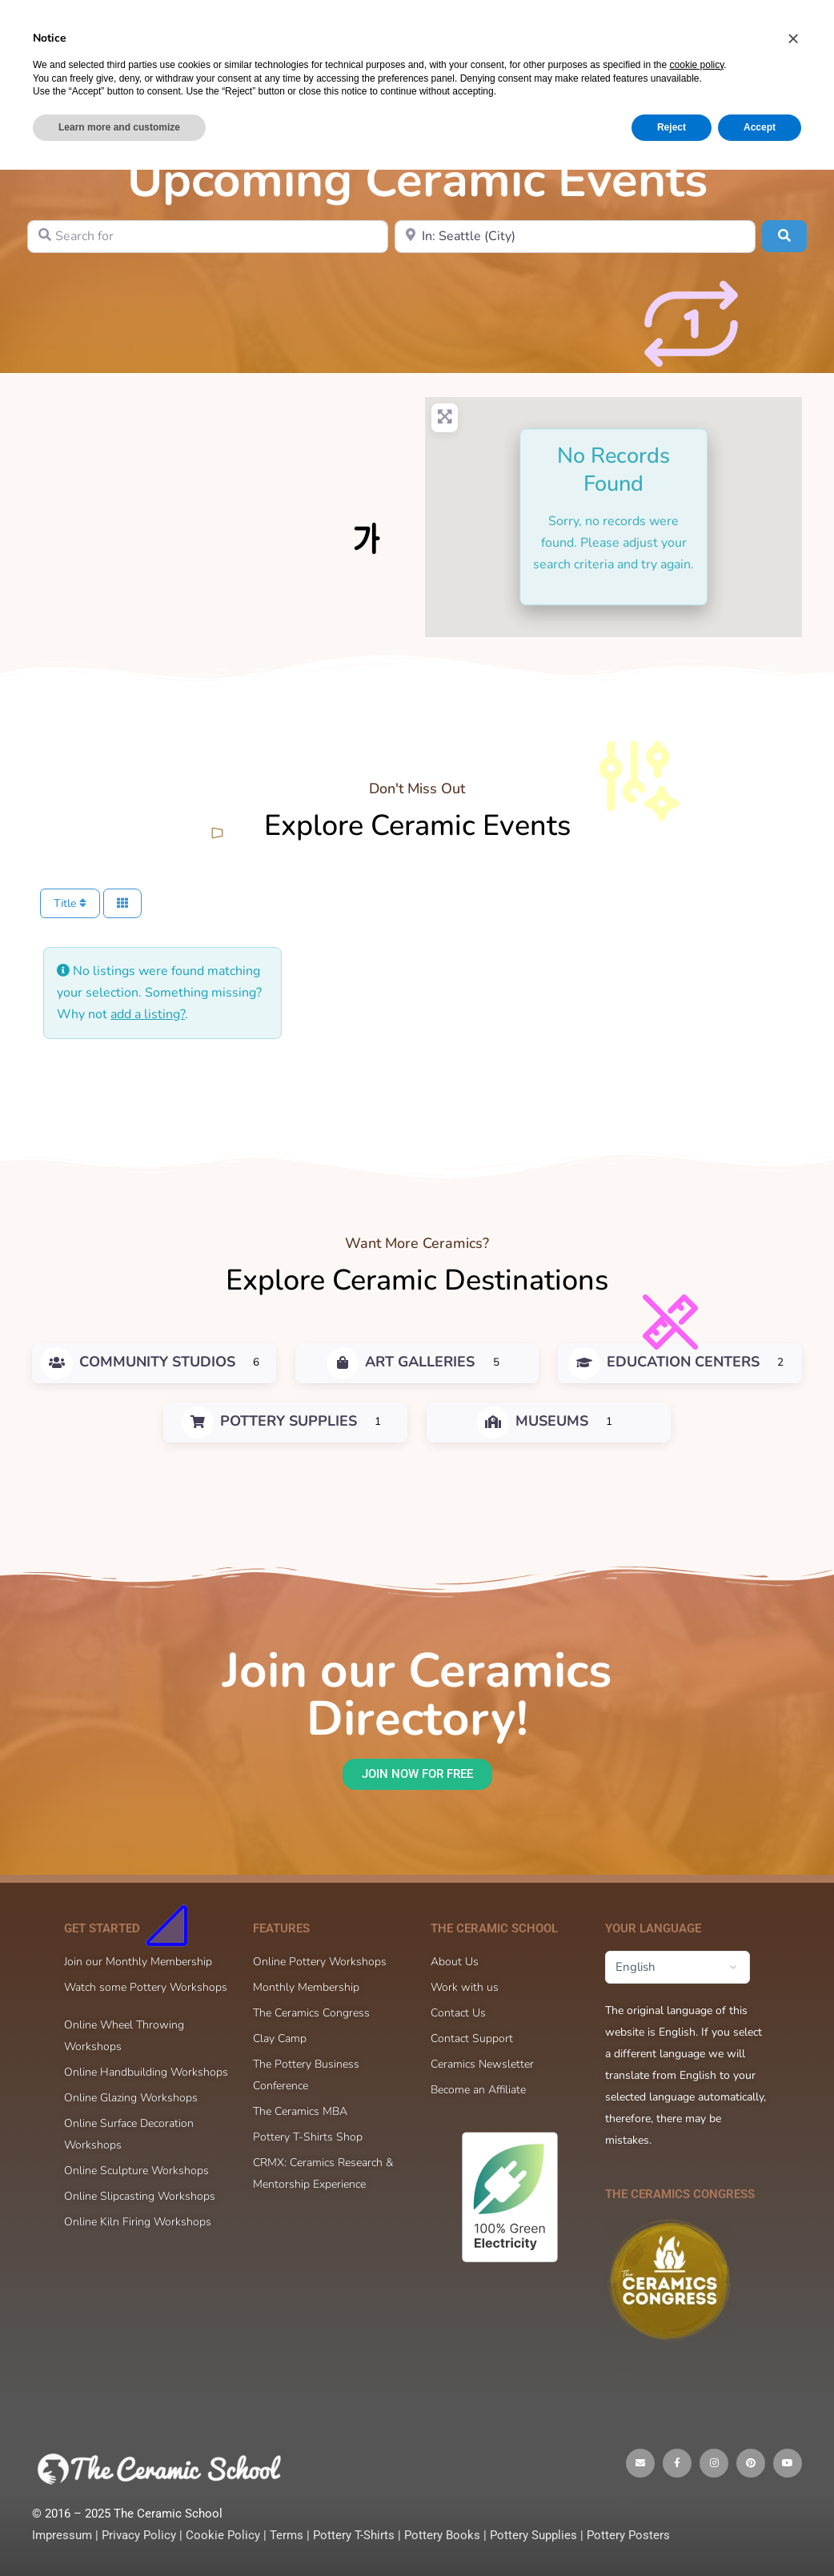  What do you see at coordinates (366, 538) in the screenshot?
I see `switch to korean keyboard input` at bounding box center [366, 538].